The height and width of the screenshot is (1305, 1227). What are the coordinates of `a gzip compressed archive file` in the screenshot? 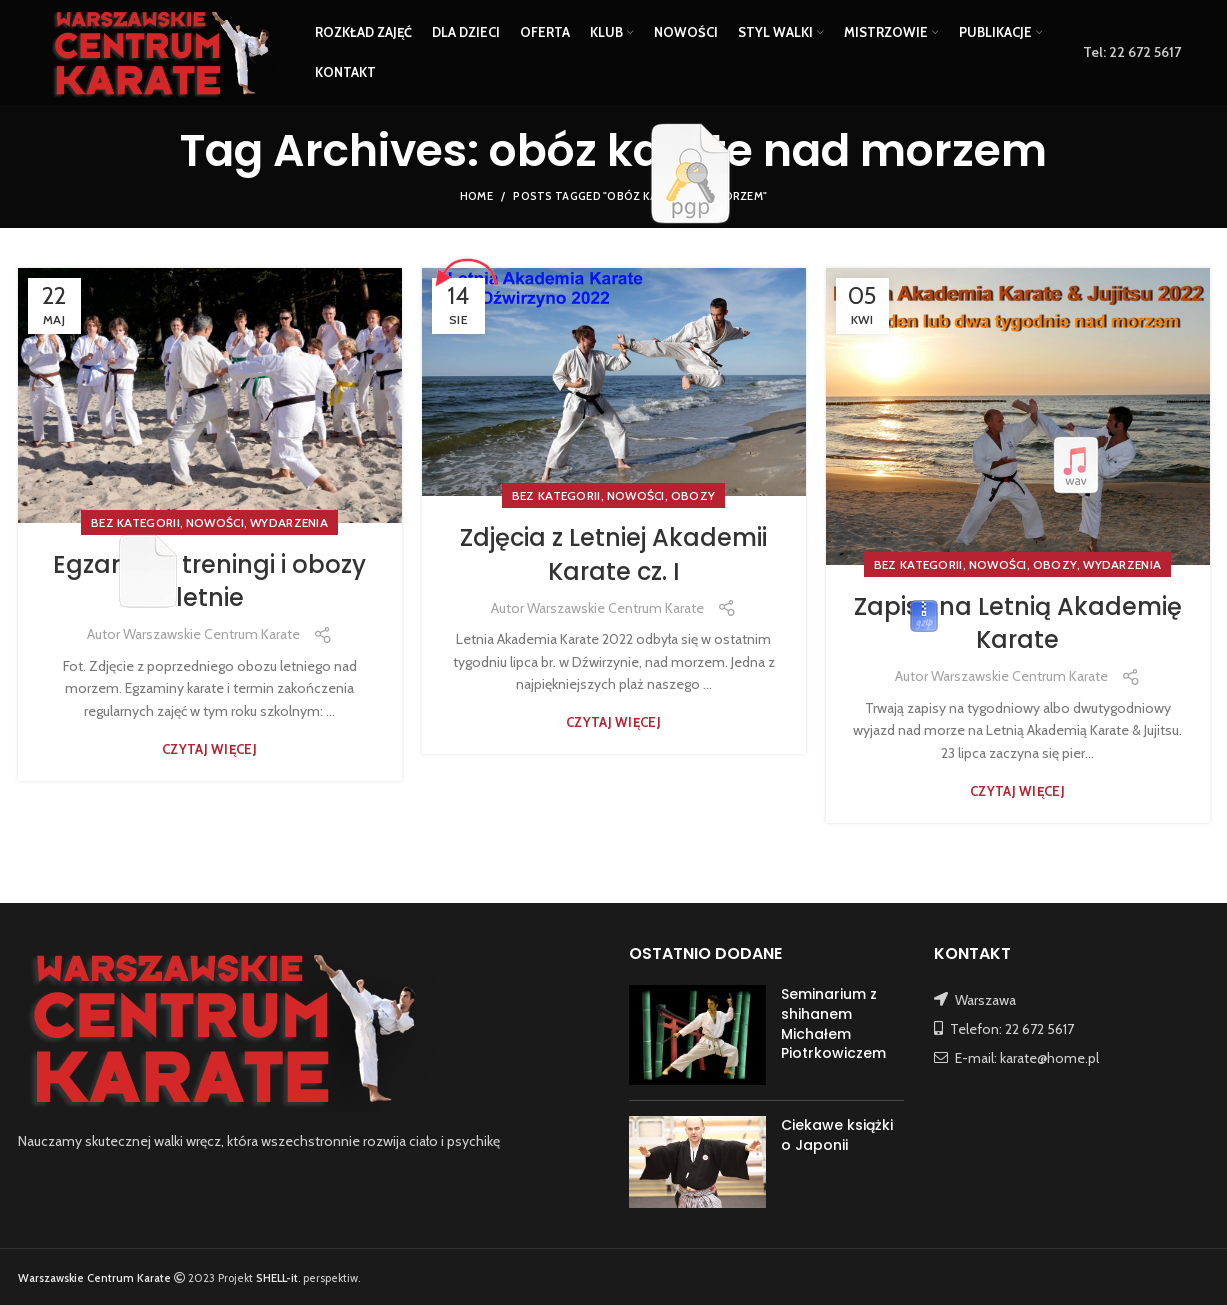 It's located at (924, 616).